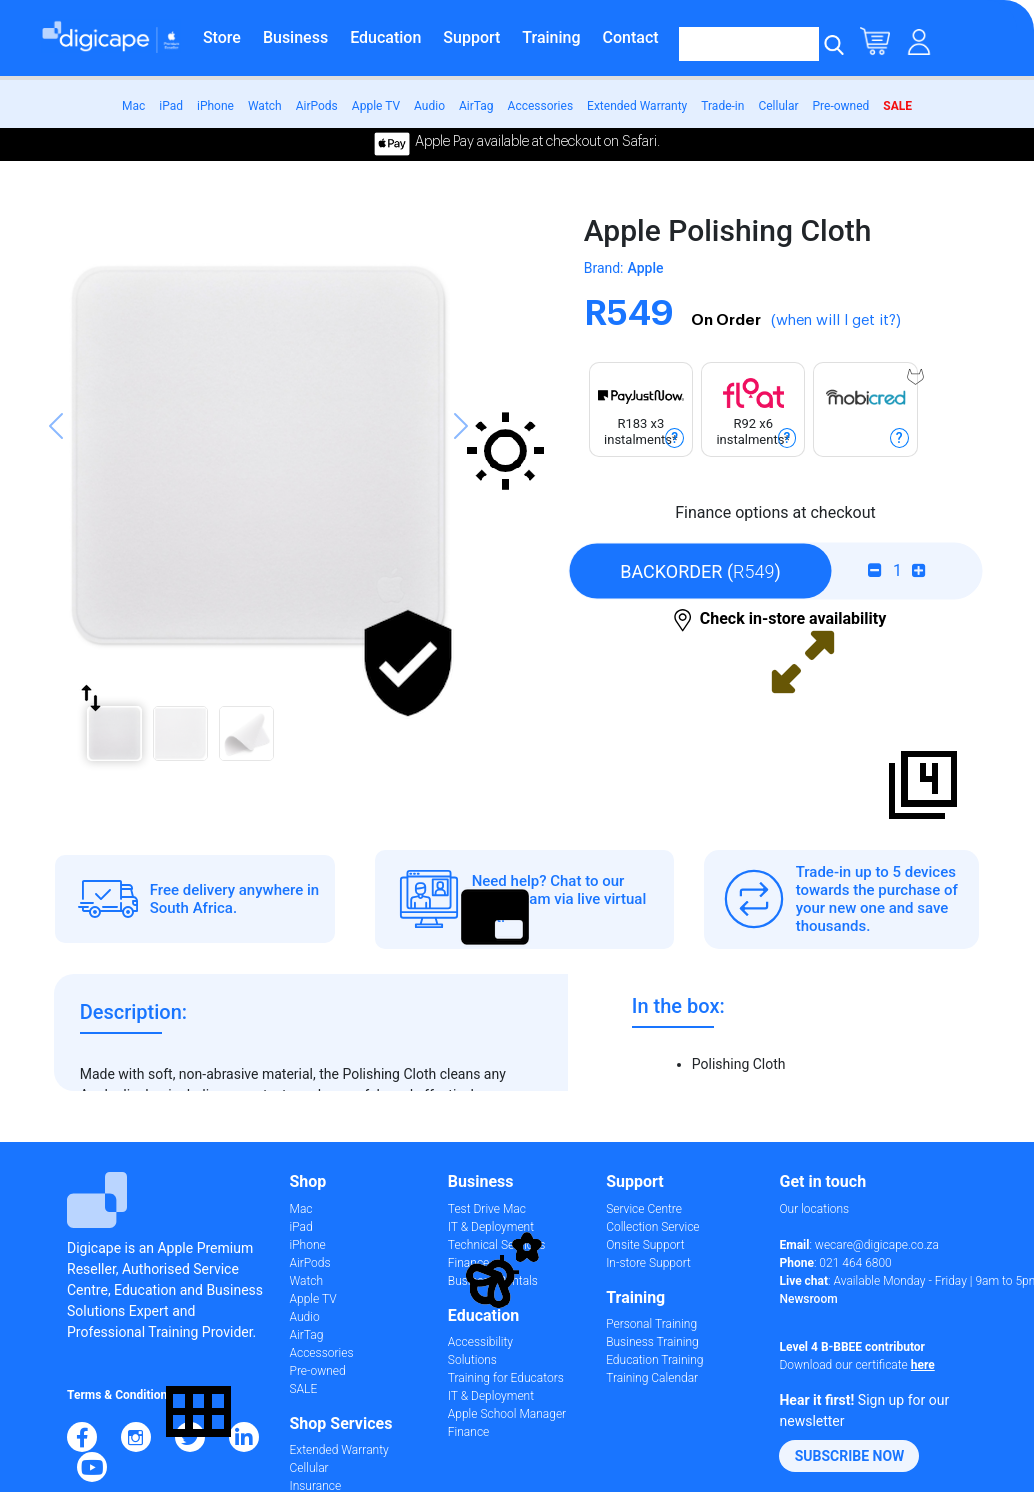 This screenshot has height=1492, width=1034. Describe the element at coordinates (923, 785) in the screenshot. I see `select filter option 4` at that location.